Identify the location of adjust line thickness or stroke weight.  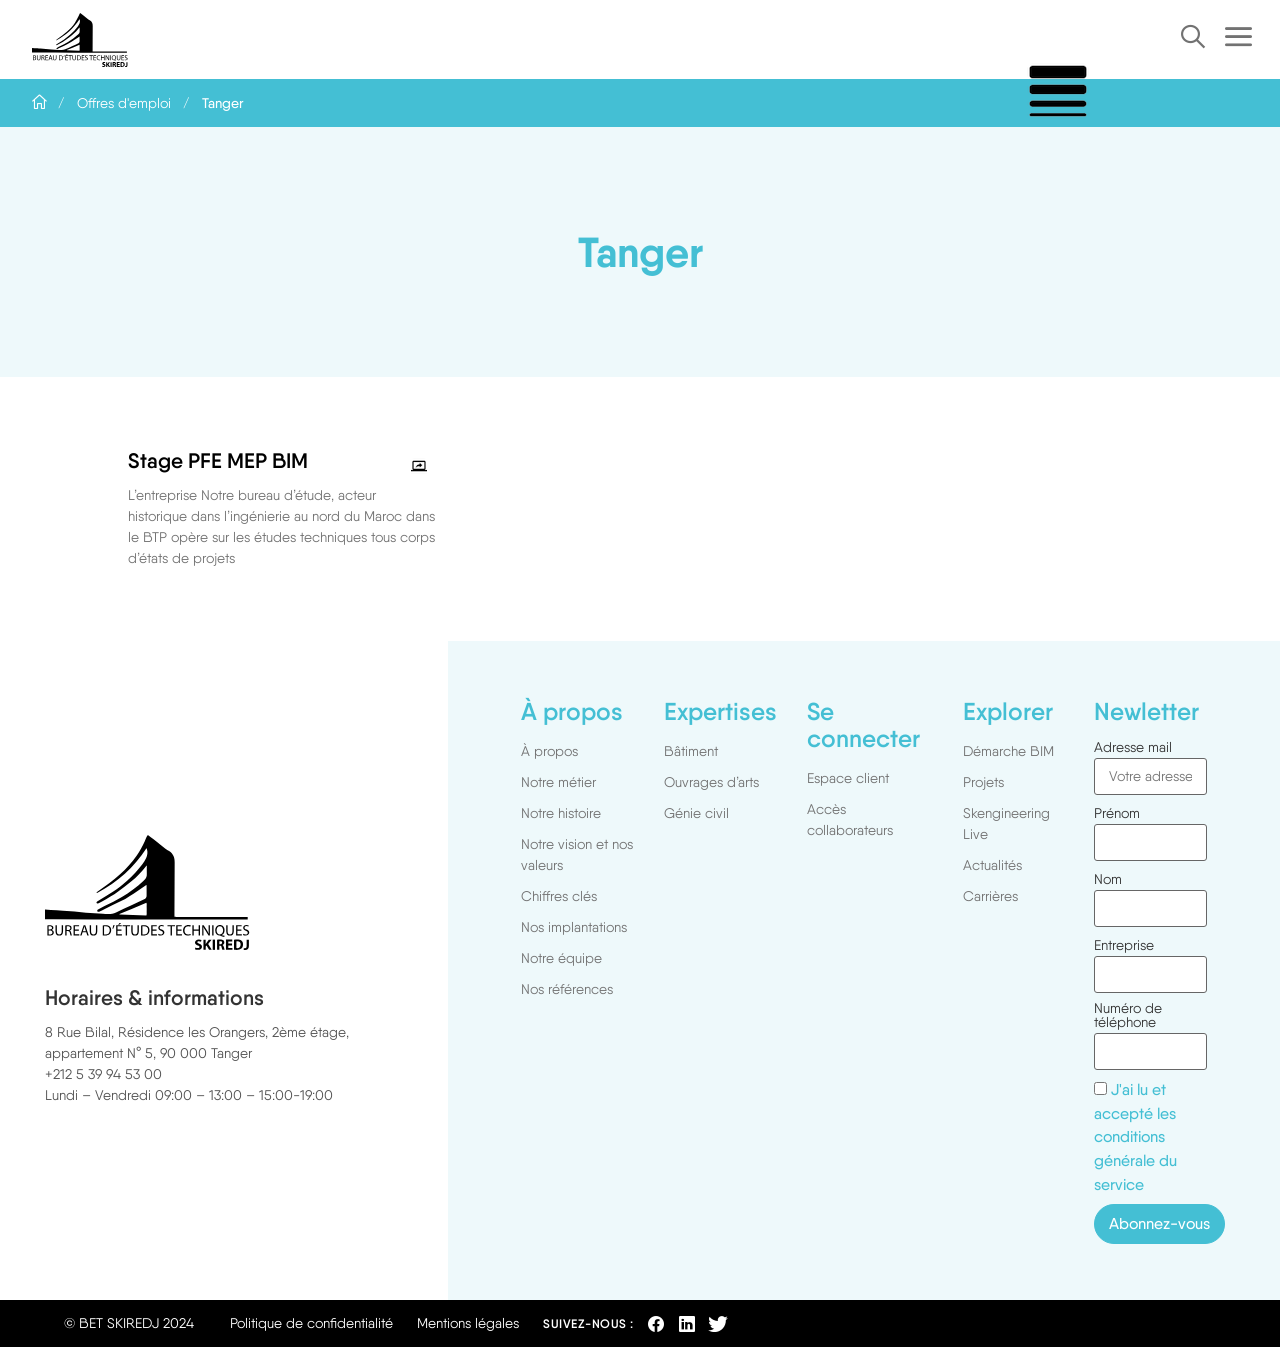
(1058, 91).